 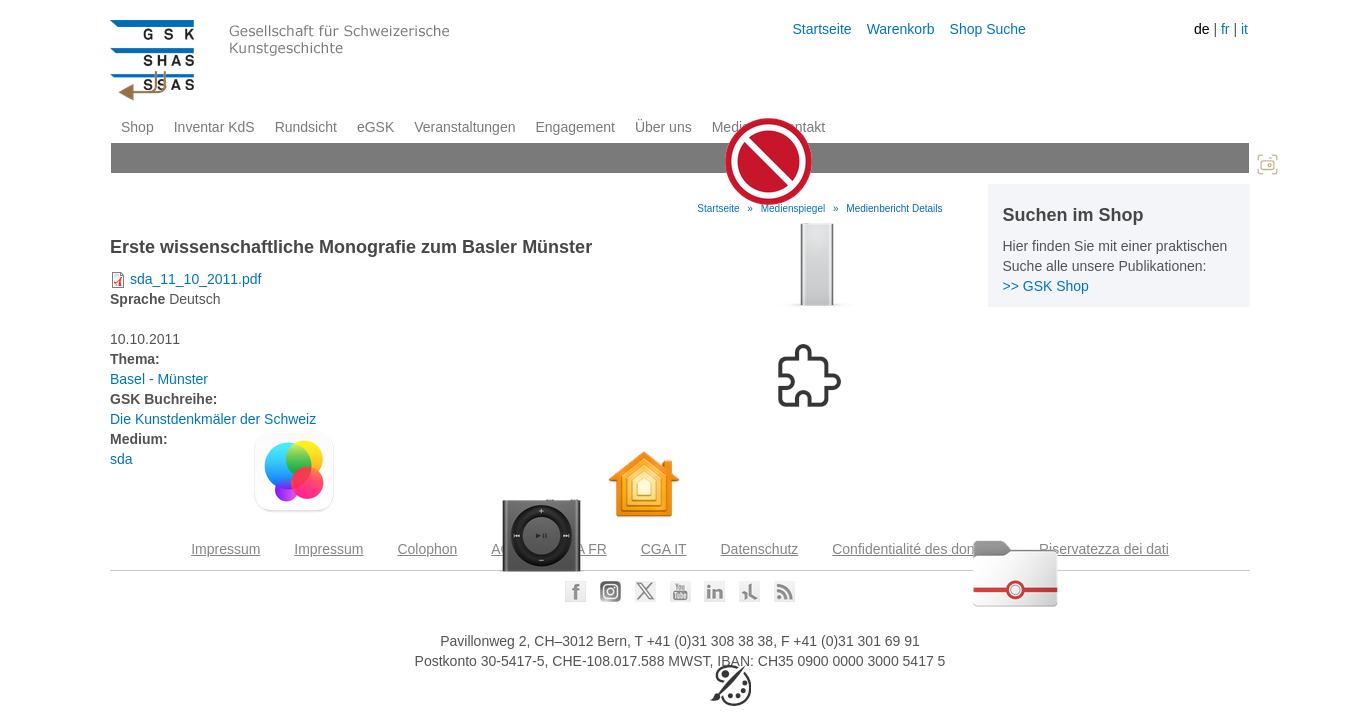 What do you see at coordinates (644, 484) in the screenshot?
I see `open home settings or preferences` at bounding box center [644, 484].